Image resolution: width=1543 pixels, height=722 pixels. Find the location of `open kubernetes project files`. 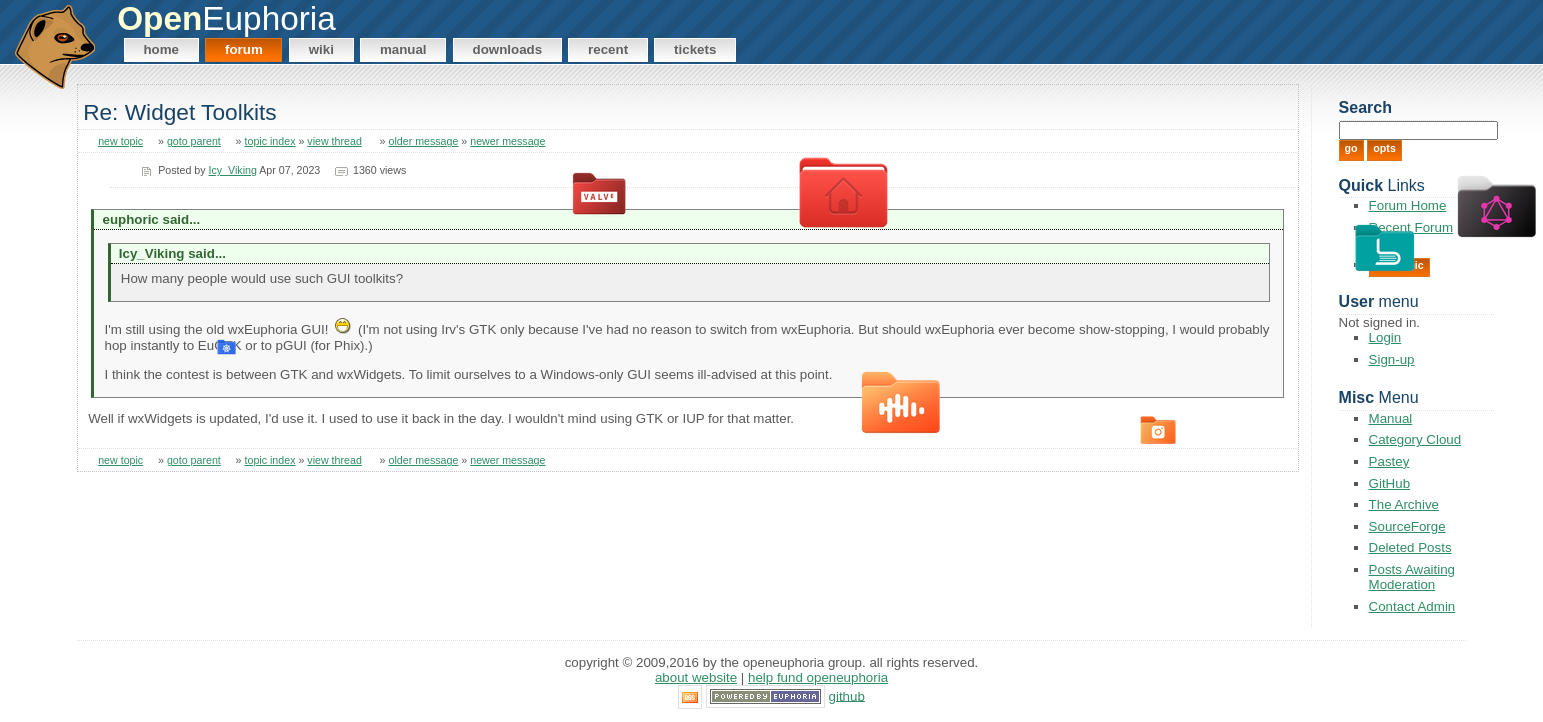

open kubernetes project files is located at coordinates (226, 347).